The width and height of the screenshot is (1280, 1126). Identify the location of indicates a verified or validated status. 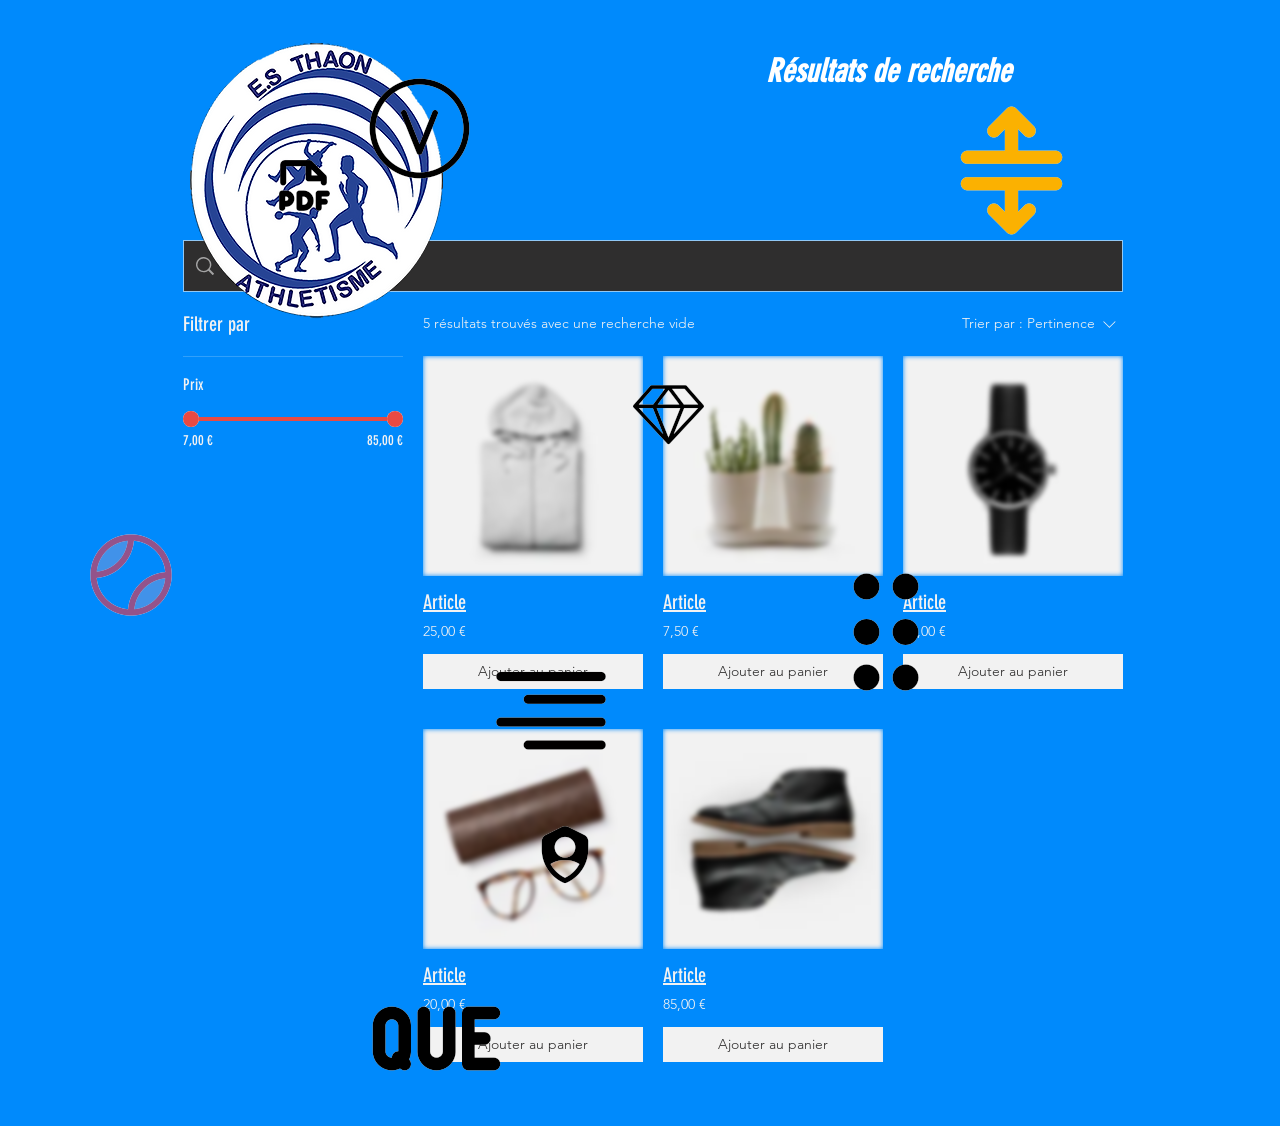
(419, 128).